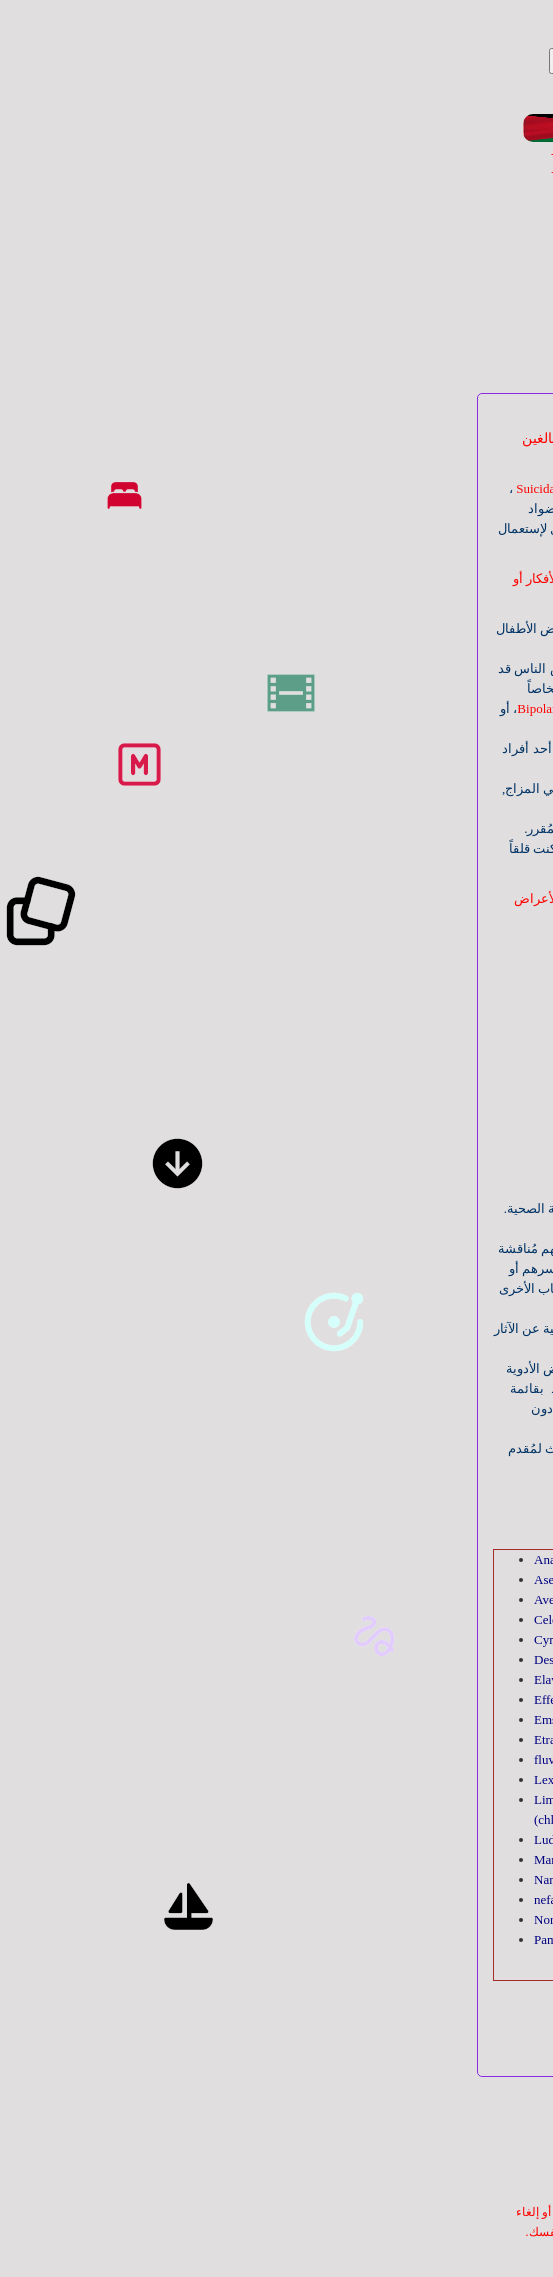 The width and height of the screenshot is (553, 2277). Describe the element at coordinates (334, 1322) in the screenshot. I see `access music or audio library` at that location.